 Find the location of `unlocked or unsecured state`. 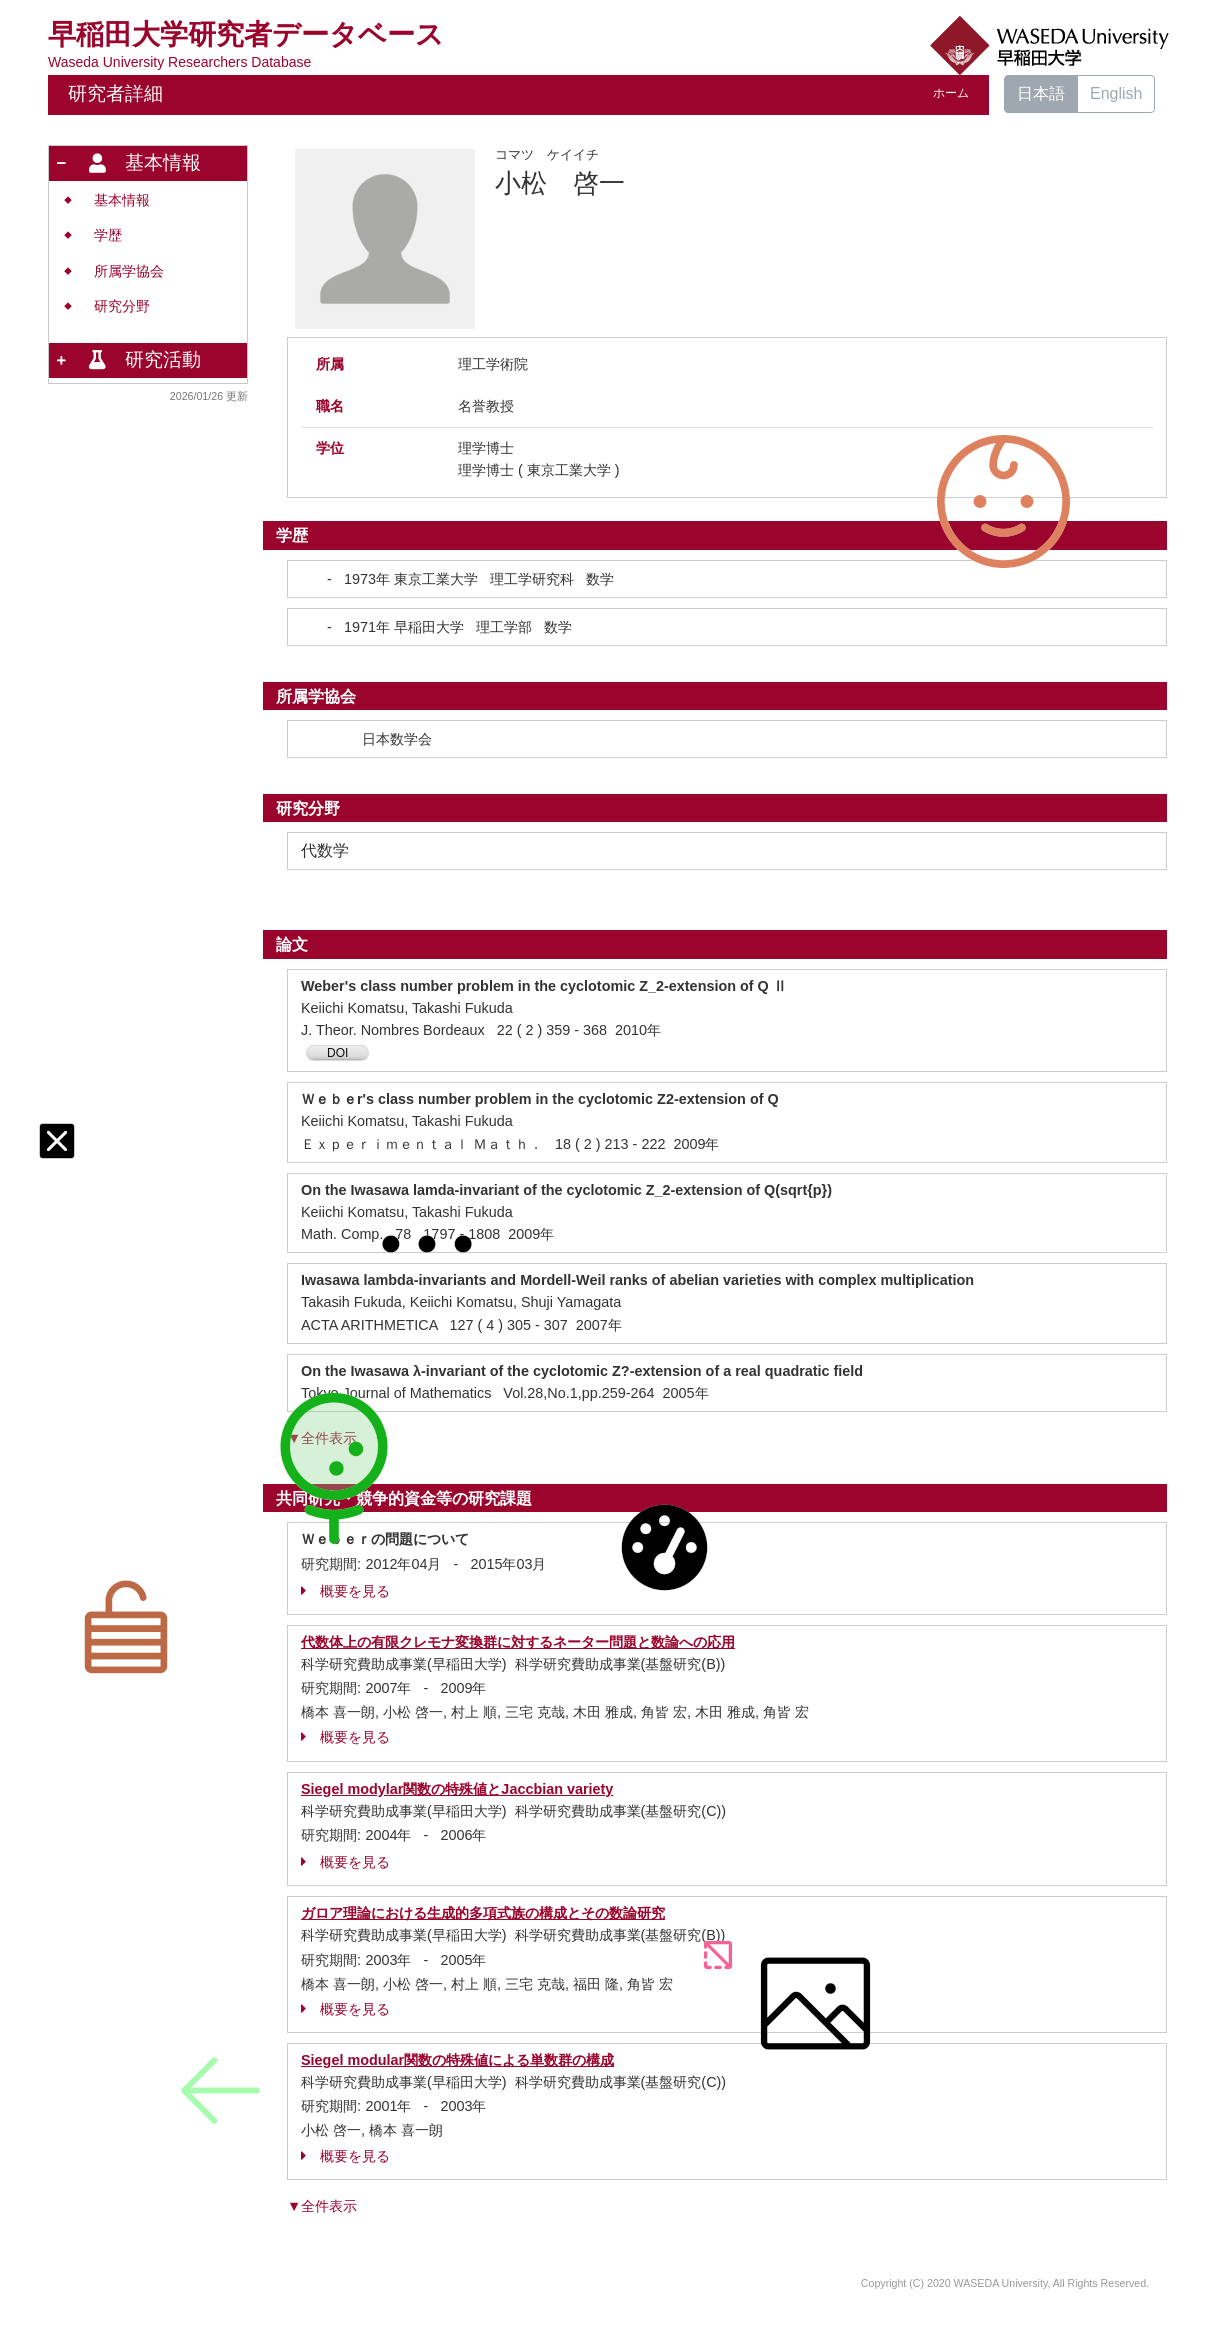

unlocked or unsecured state is located at coordinates (126, 1632).